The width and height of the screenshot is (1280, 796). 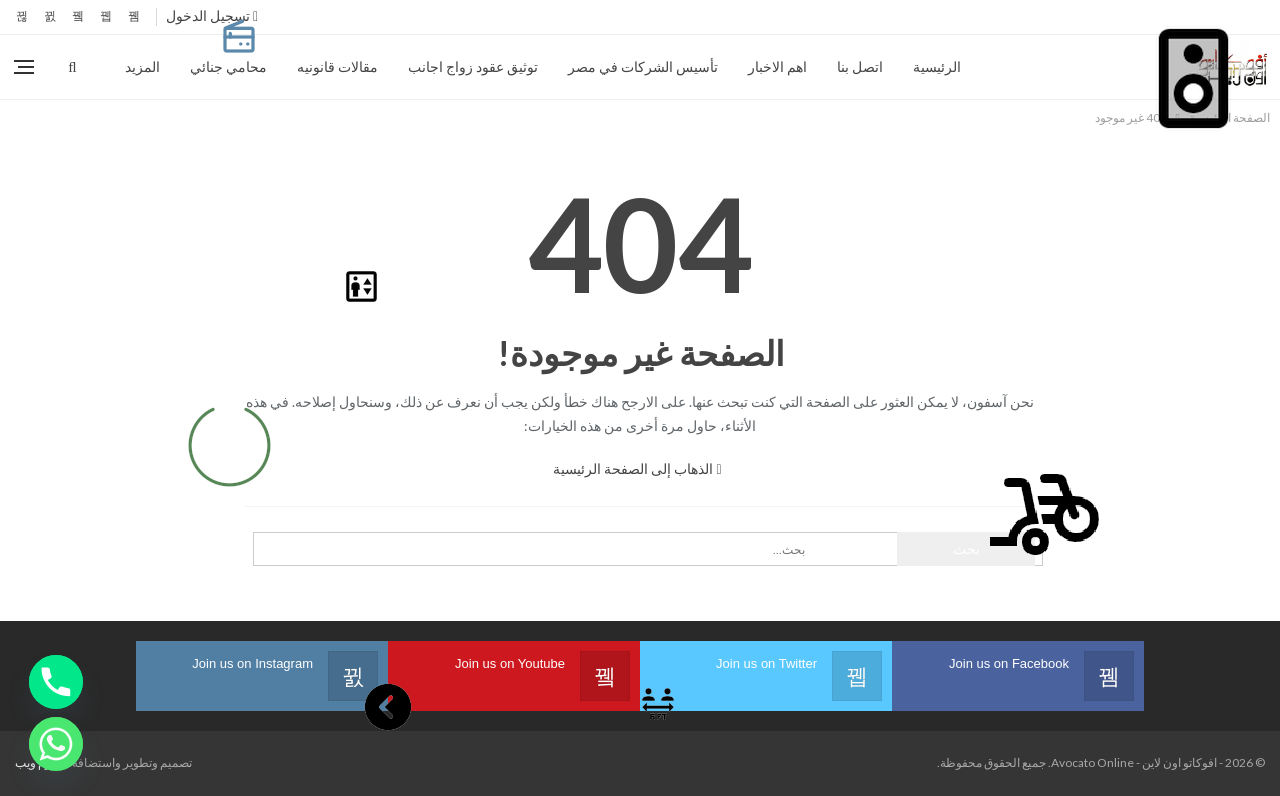 I want to click on indicates social distancing requirement of 6 feet, so click(x=658, y=704).